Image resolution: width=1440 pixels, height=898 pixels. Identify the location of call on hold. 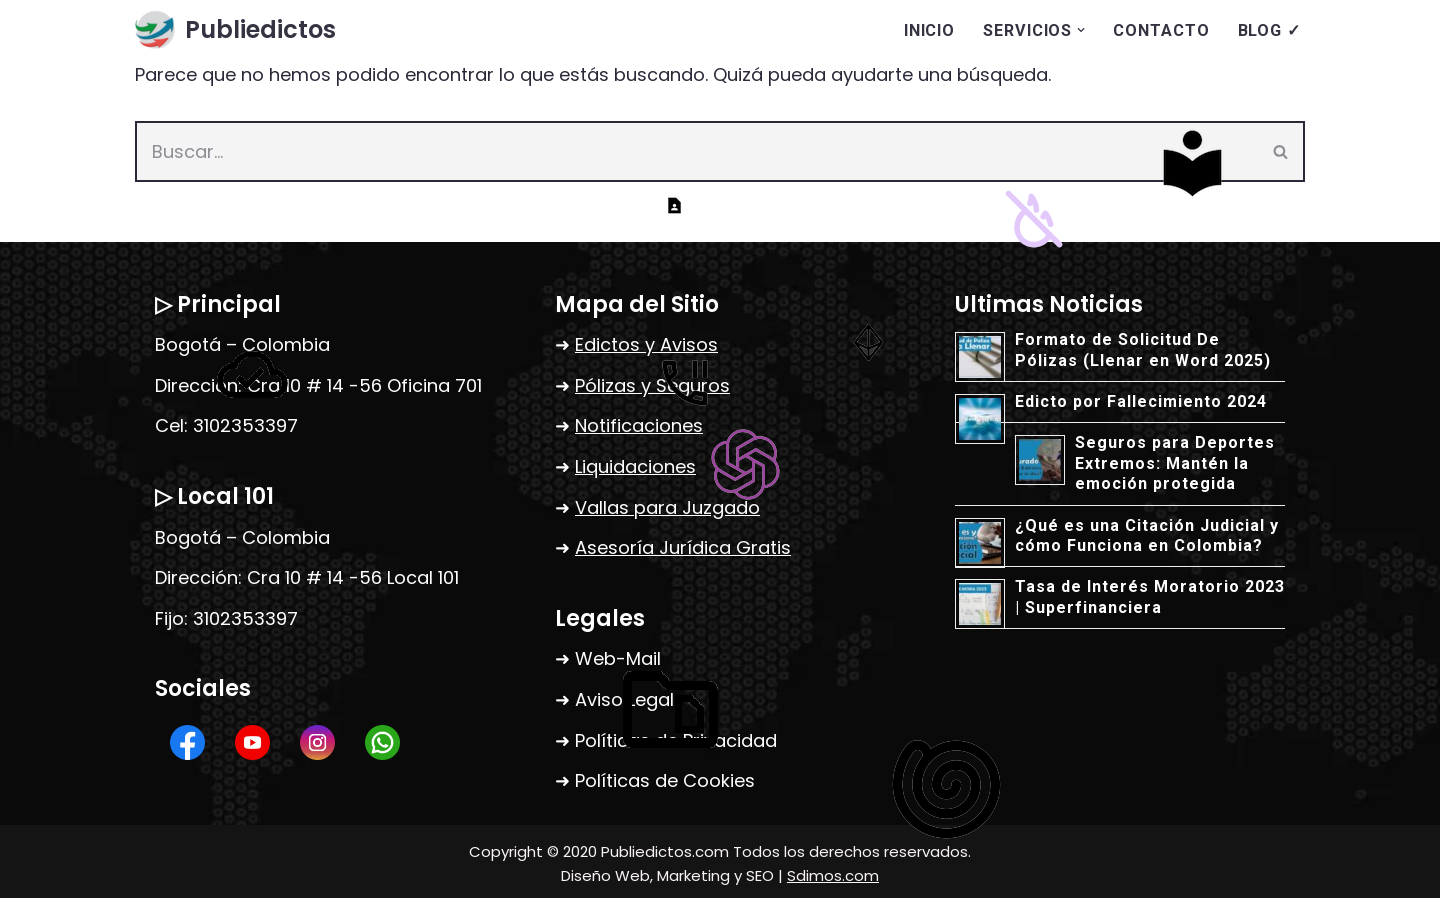
(685, 383).